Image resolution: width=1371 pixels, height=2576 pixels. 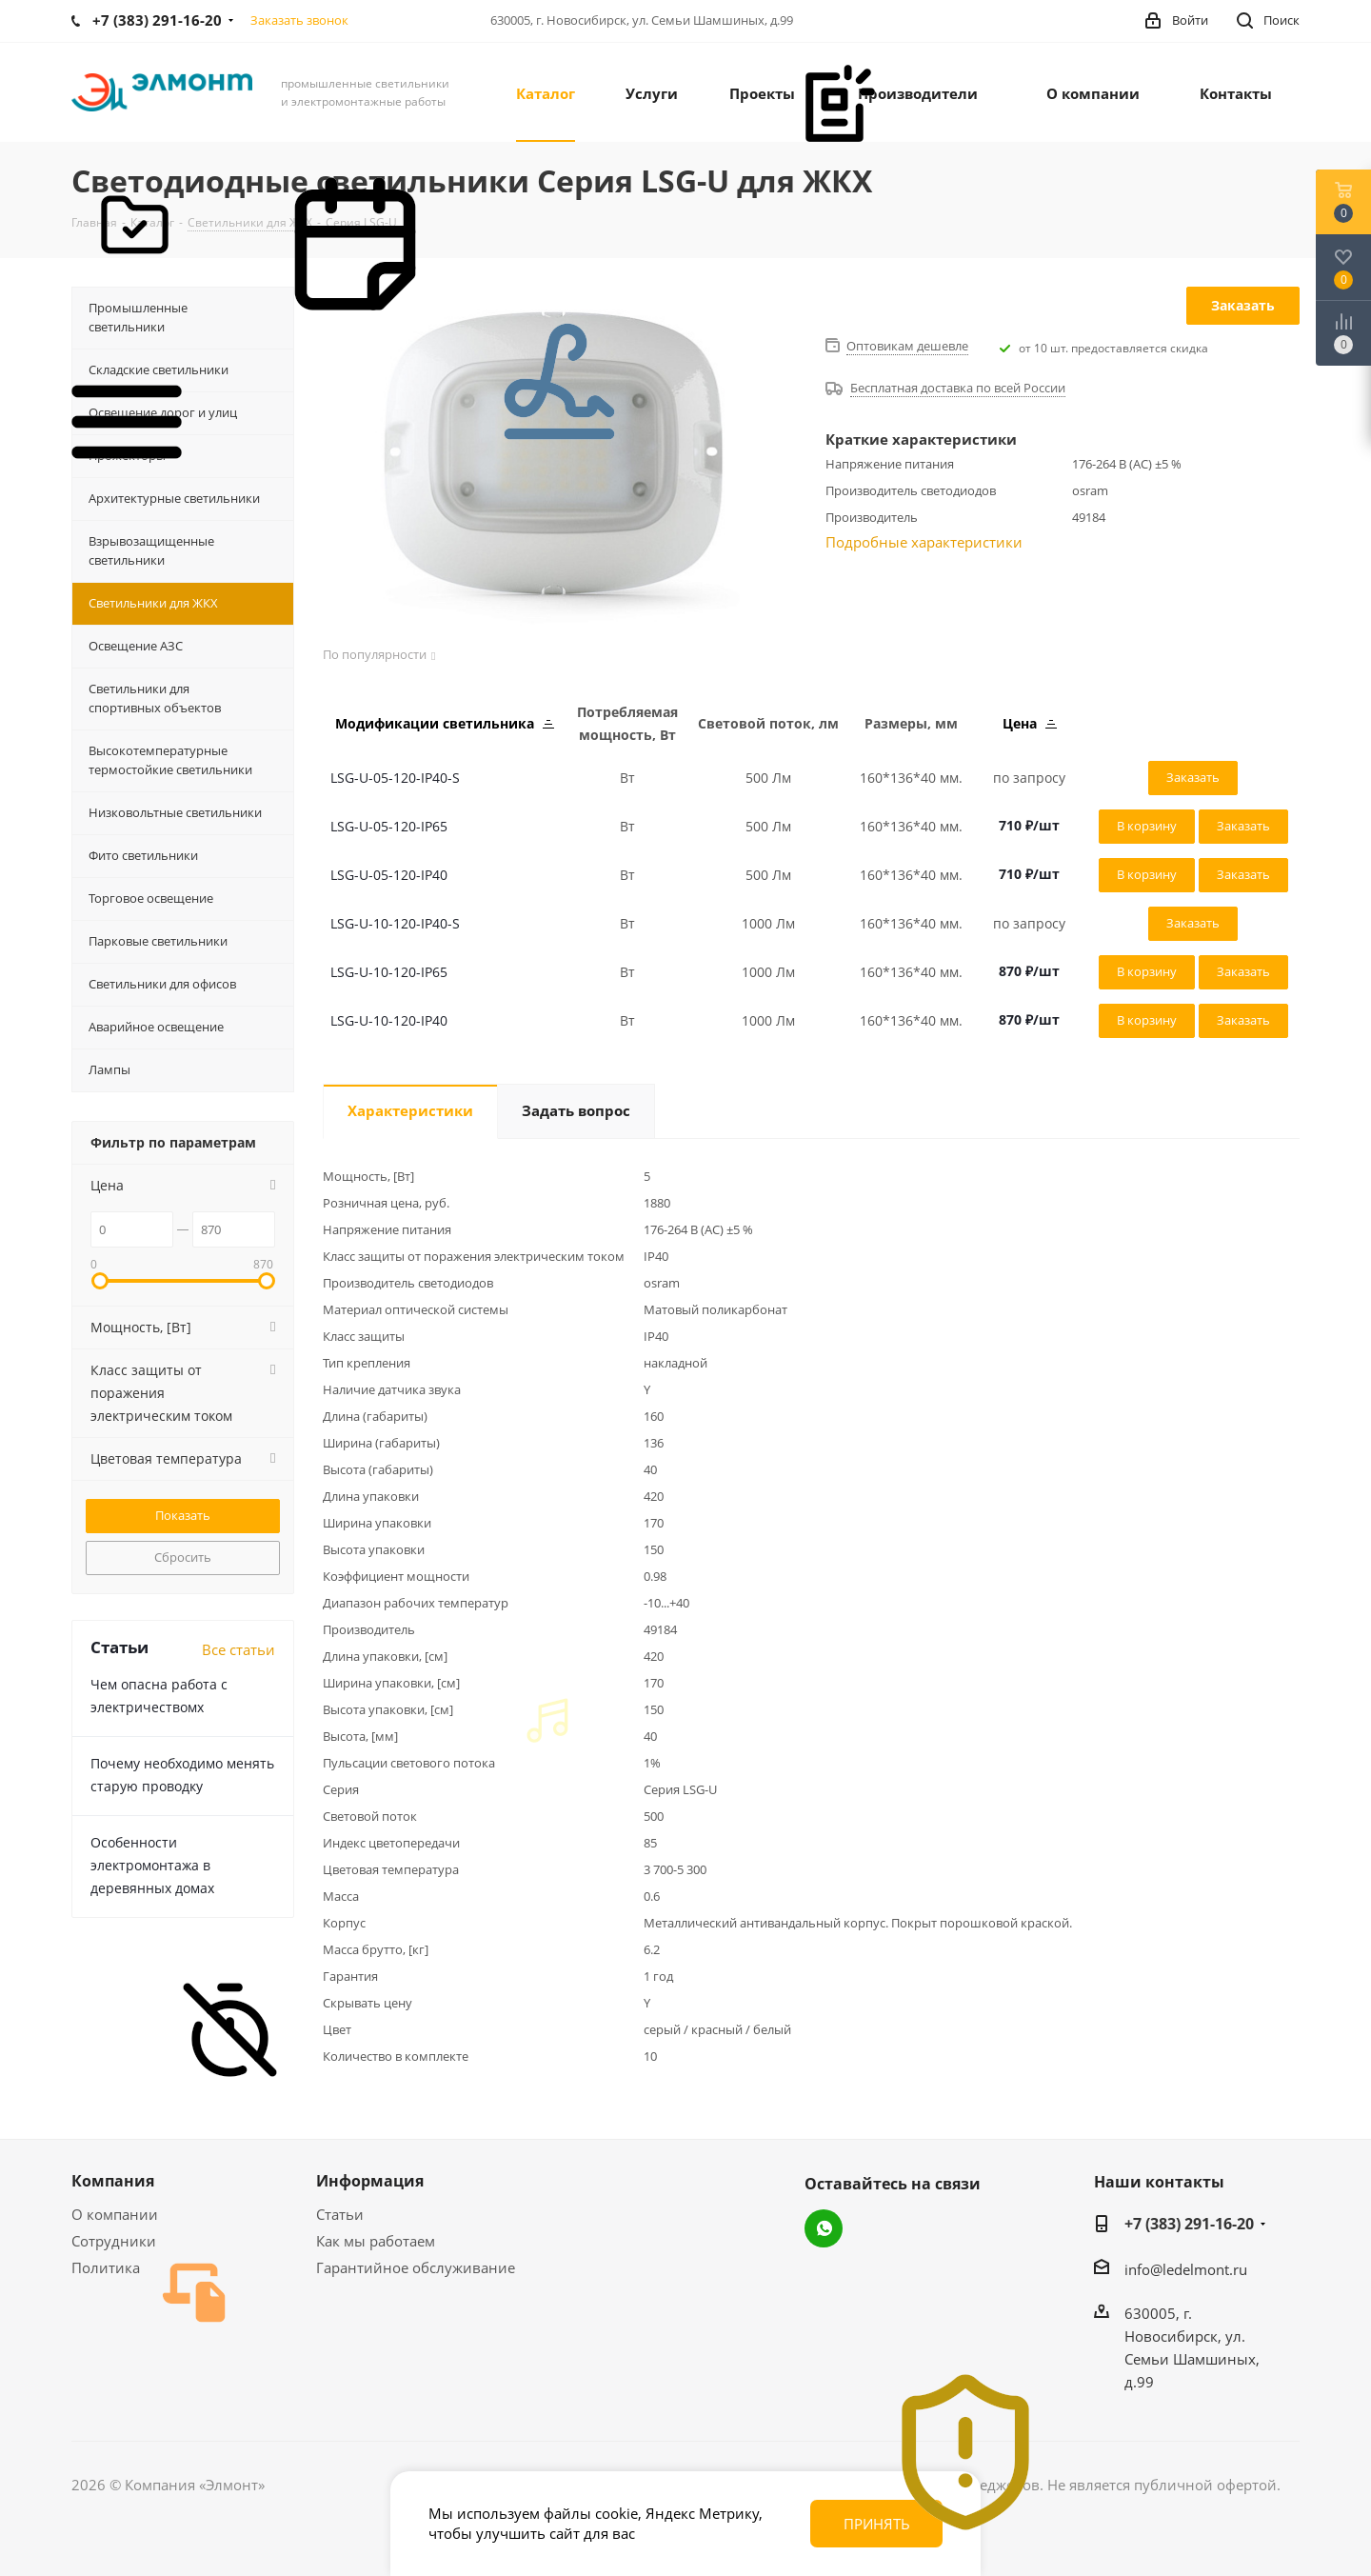 What do you see at coordinates (355, 244) in the screenshot?
I see `view calendar with a note or reminder` at bounding box center [355, 244].